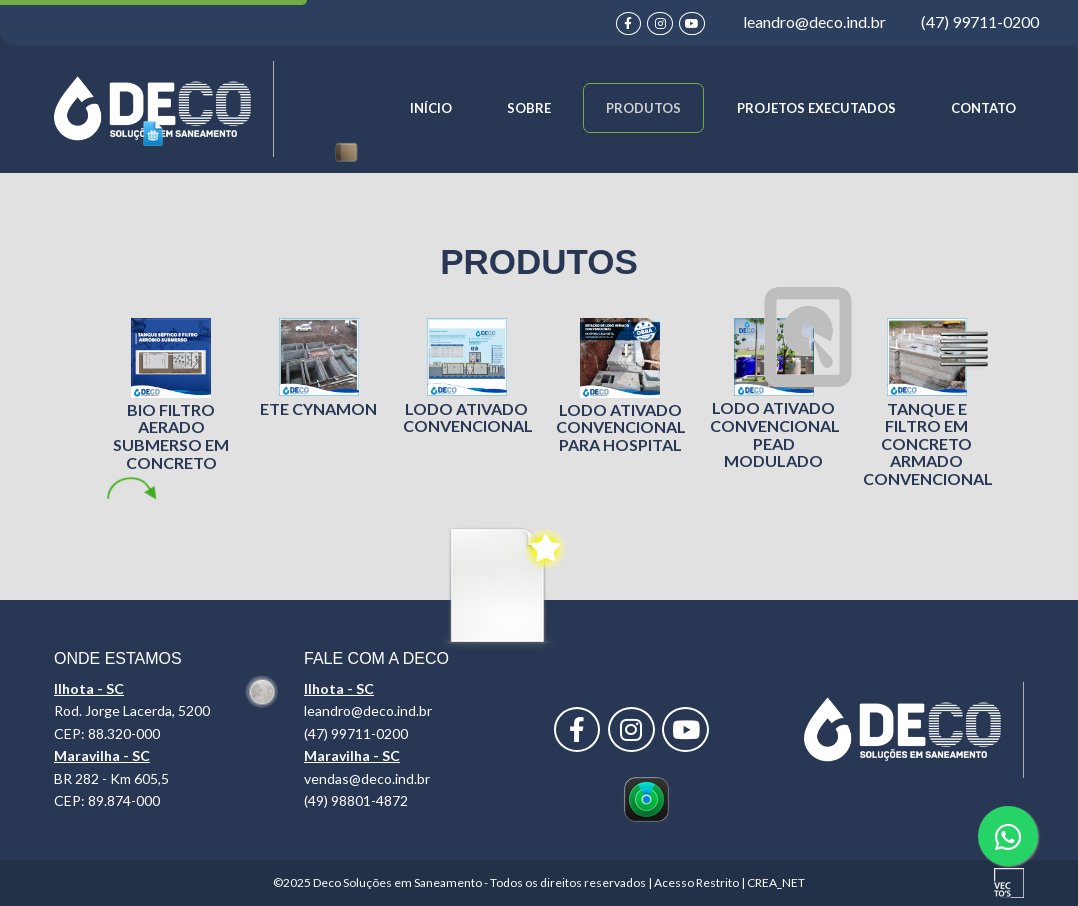  I want to click on redo the last undone action, so click(132, 488).